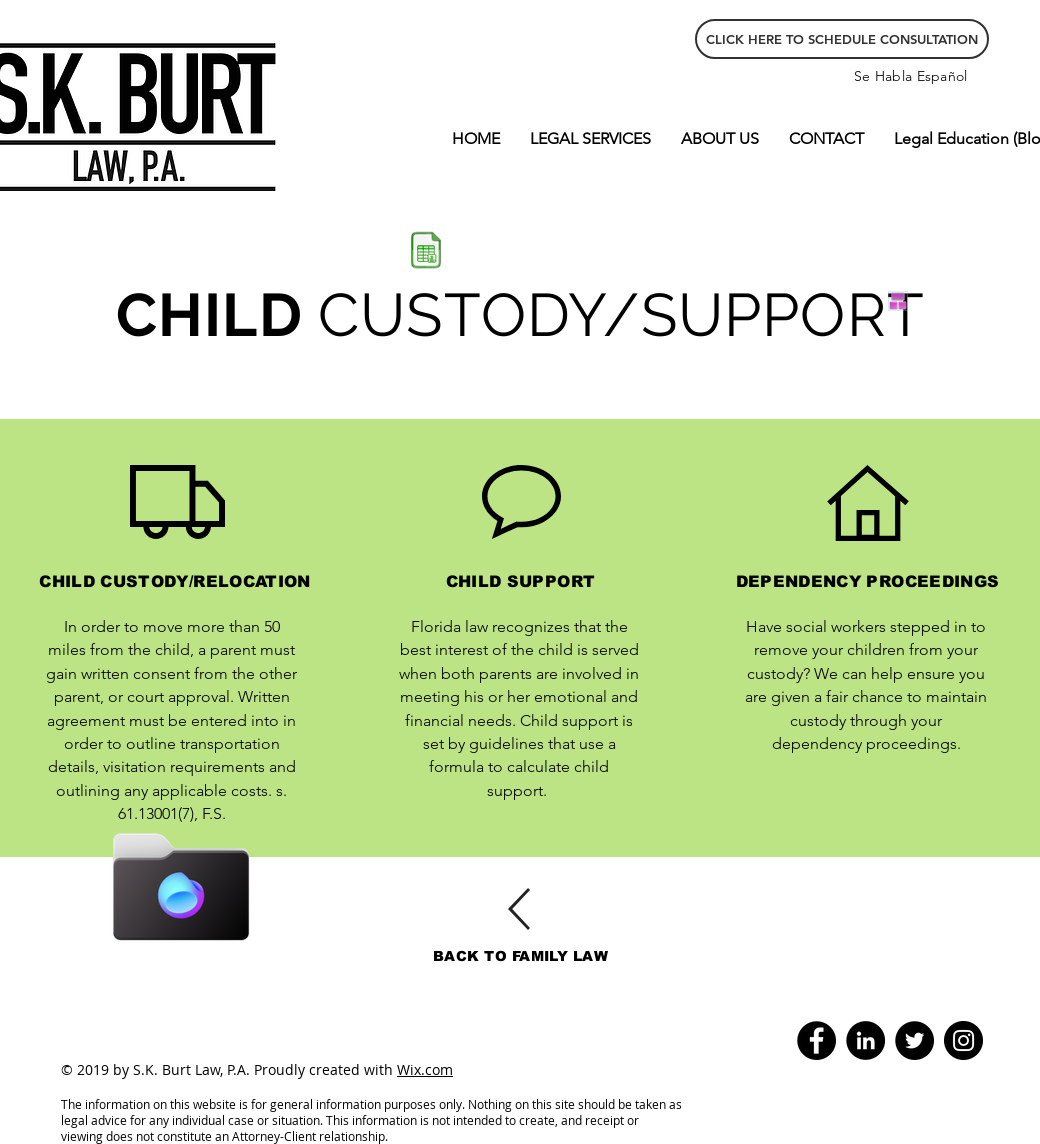 The image size is (1040, 1144). I want to click on select all items in the current view, so click(898, 301).